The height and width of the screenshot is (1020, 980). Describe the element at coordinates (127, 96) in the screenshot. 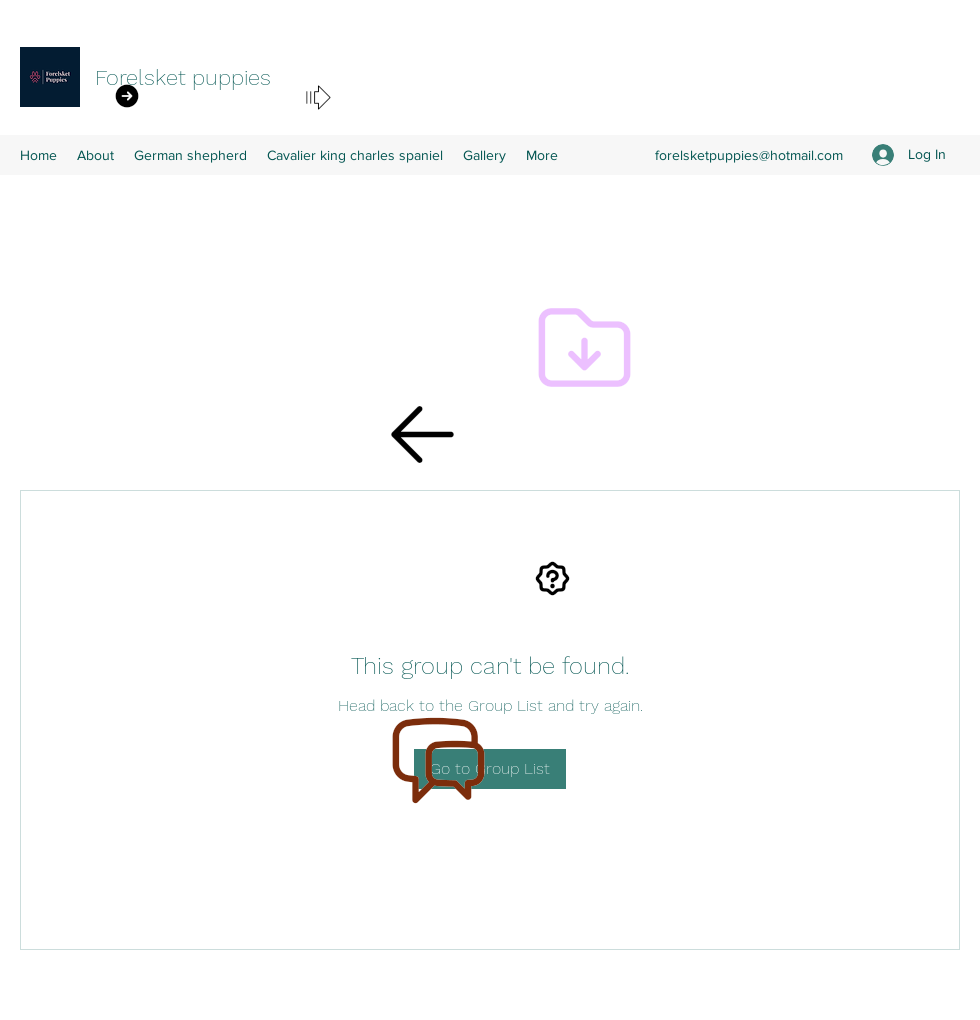

I see `proceed to the next step` at that location.